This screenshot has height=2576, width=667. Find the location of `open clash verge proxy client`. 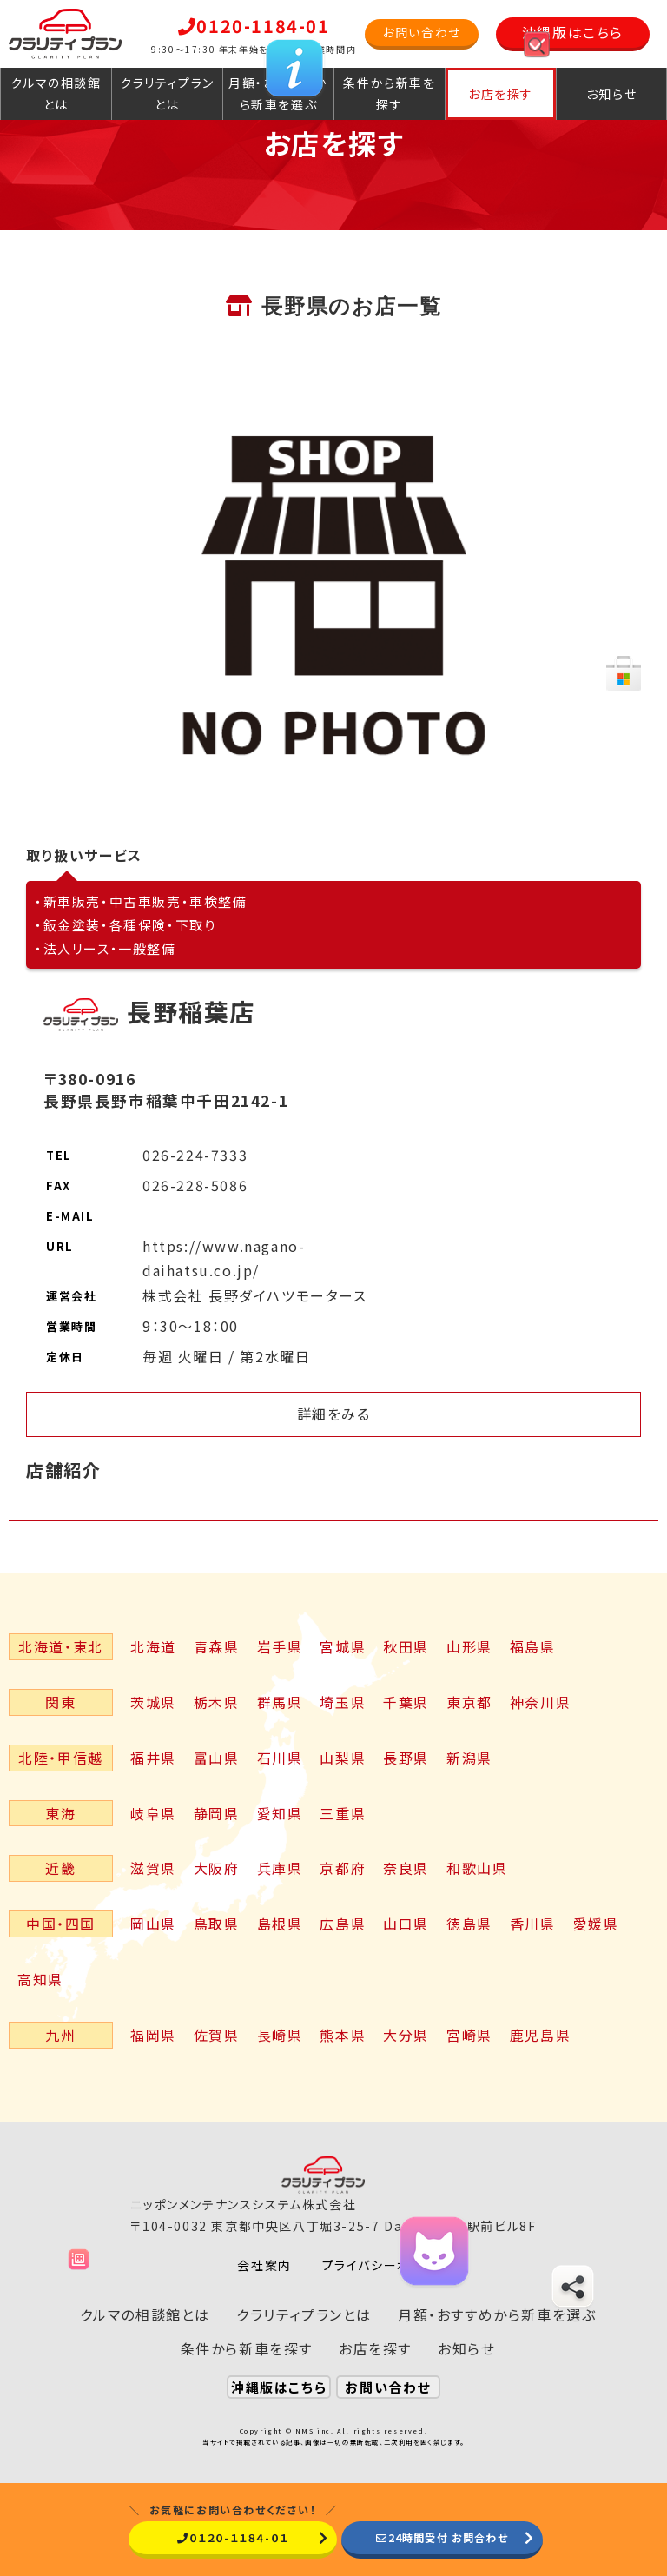

open clash verge proxy client is located at coordinates (434, 2251).